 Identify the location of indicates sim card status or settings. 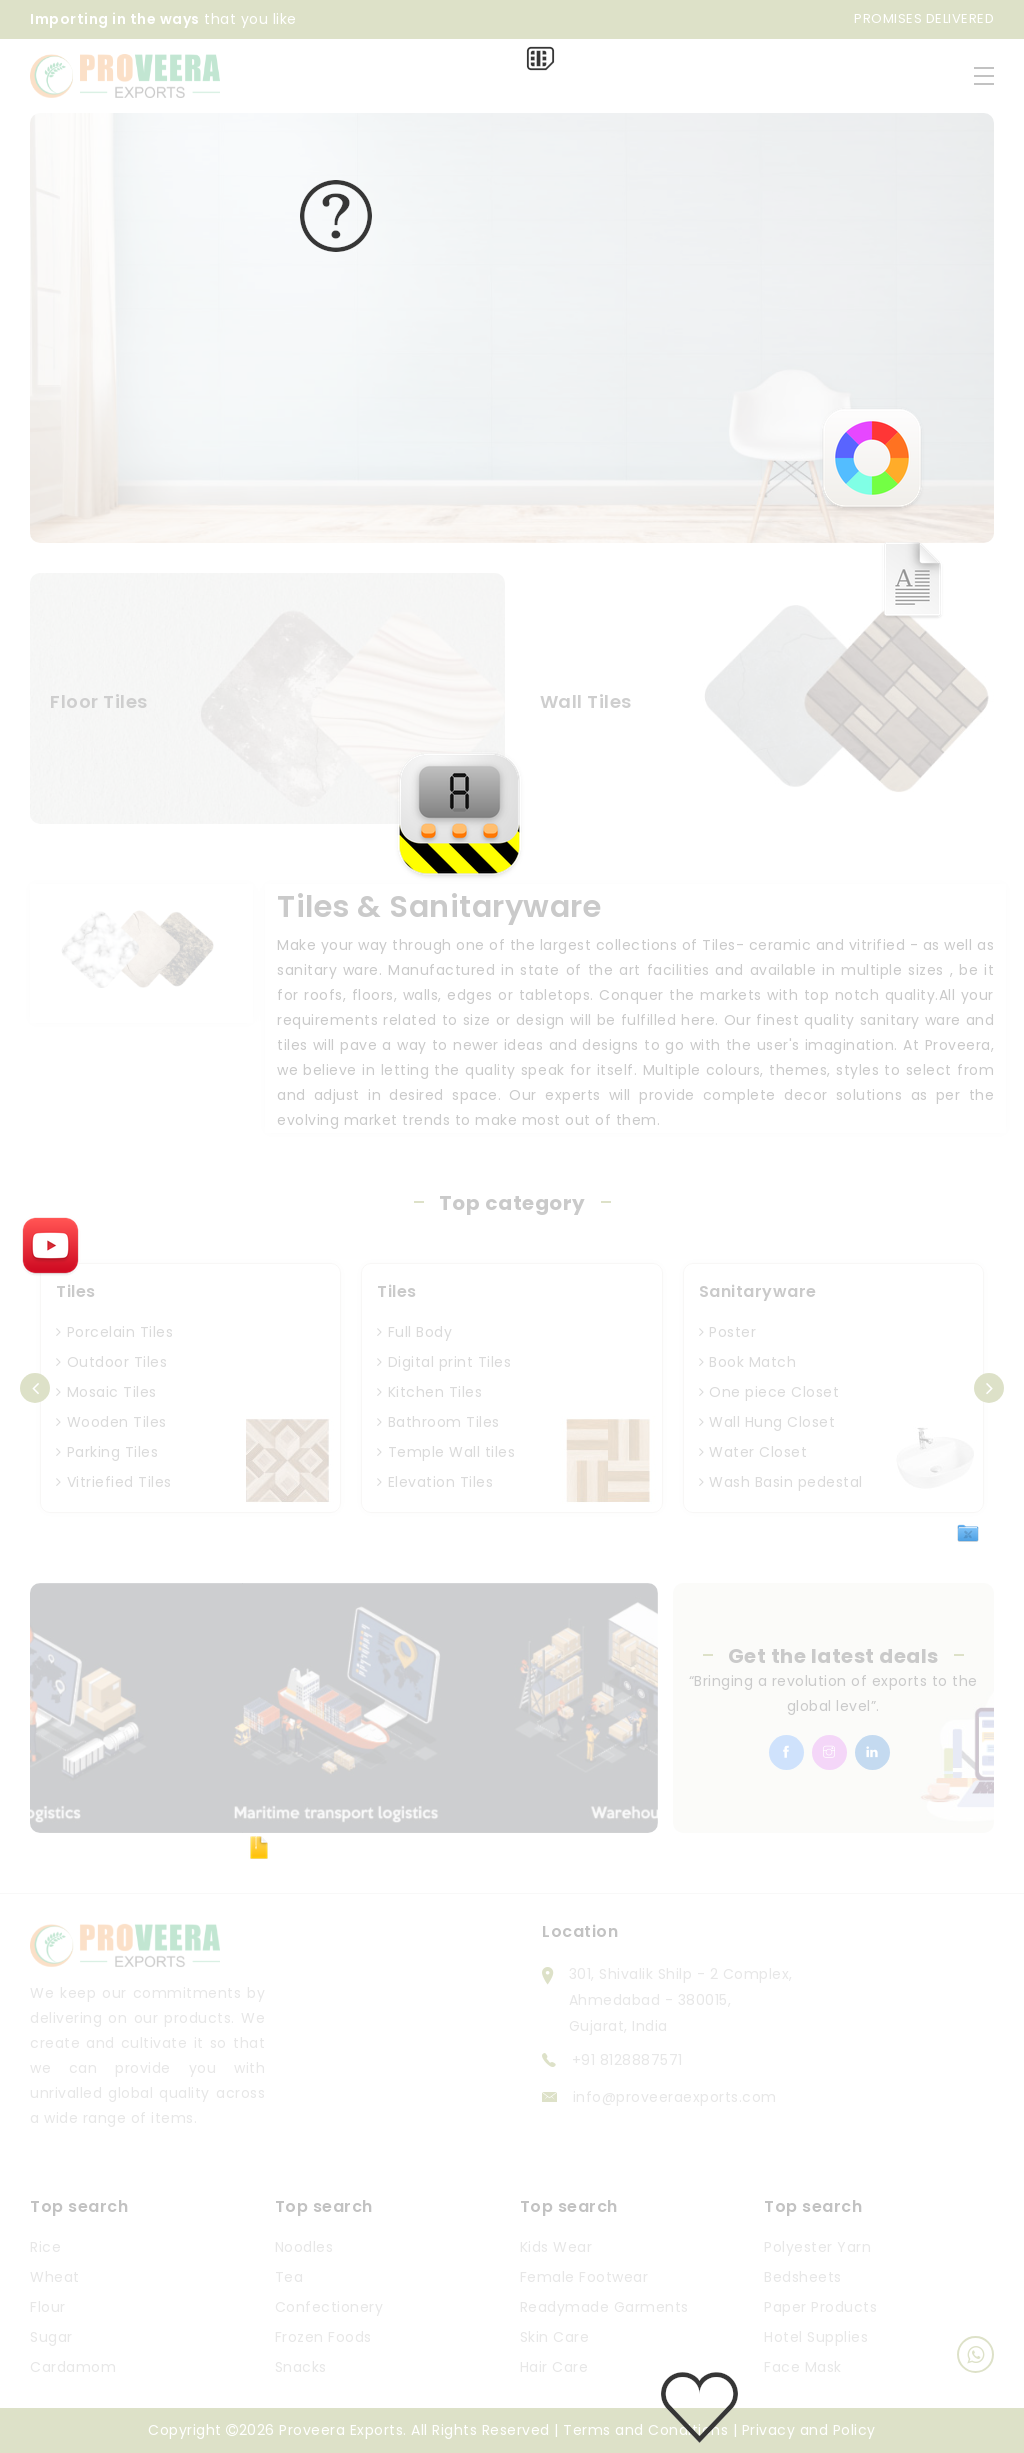
(540, 58).